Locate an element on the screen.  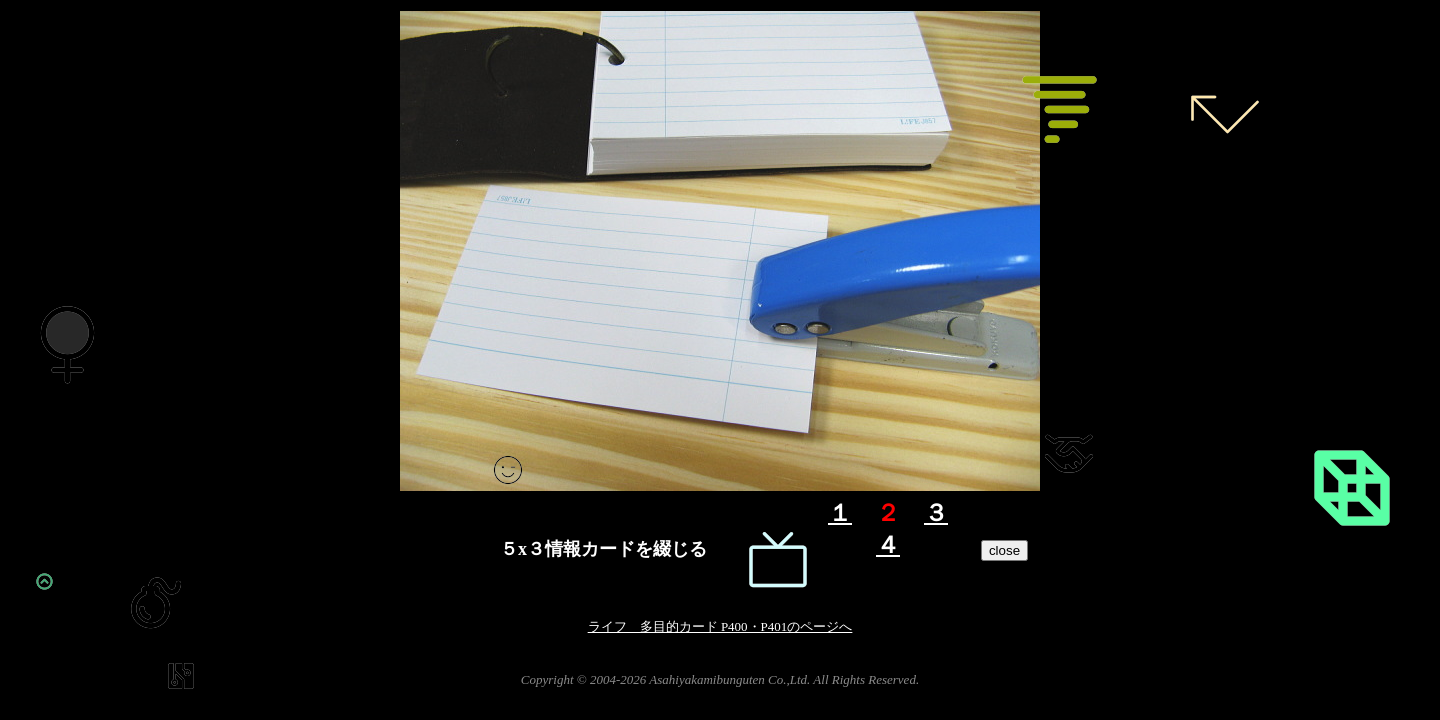
access tv or video streaming content is located at coordinates (778, 563).